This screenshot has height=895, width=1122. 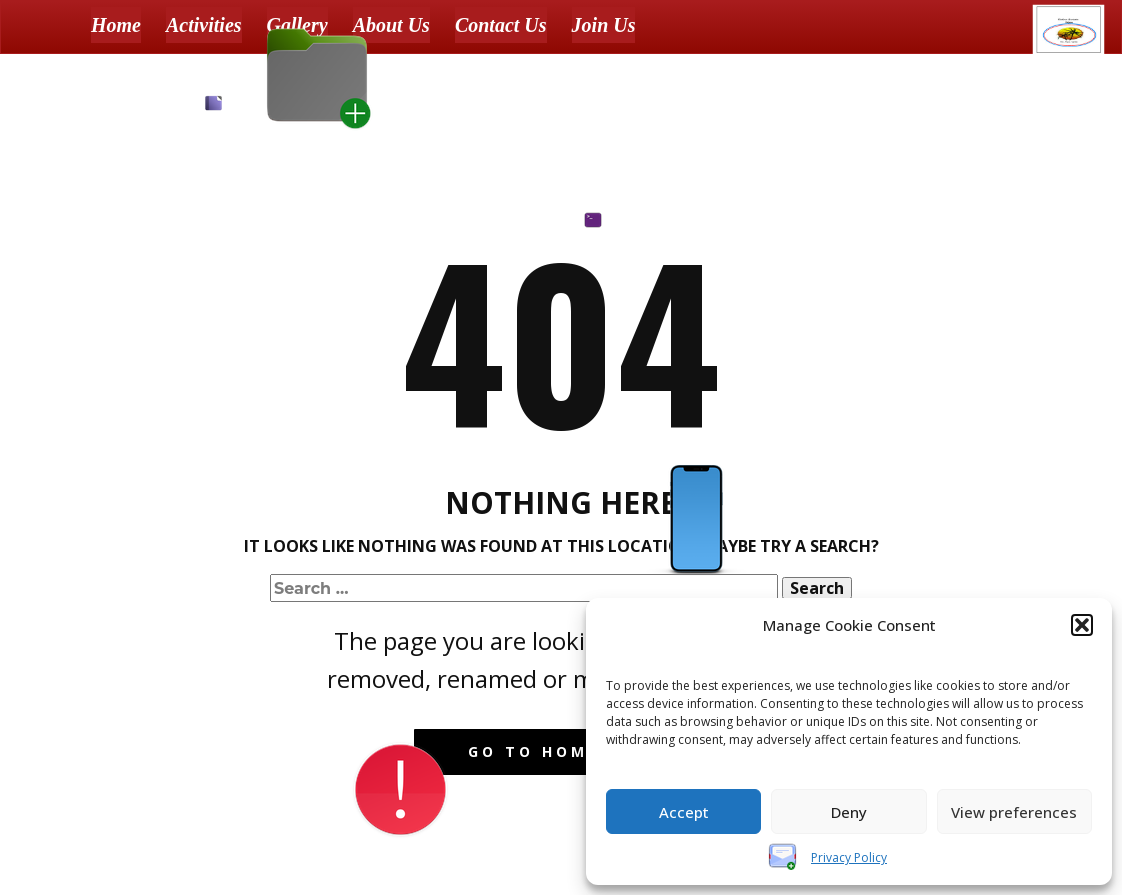 I want to click on create a new folder, so click(x=317, y=75).